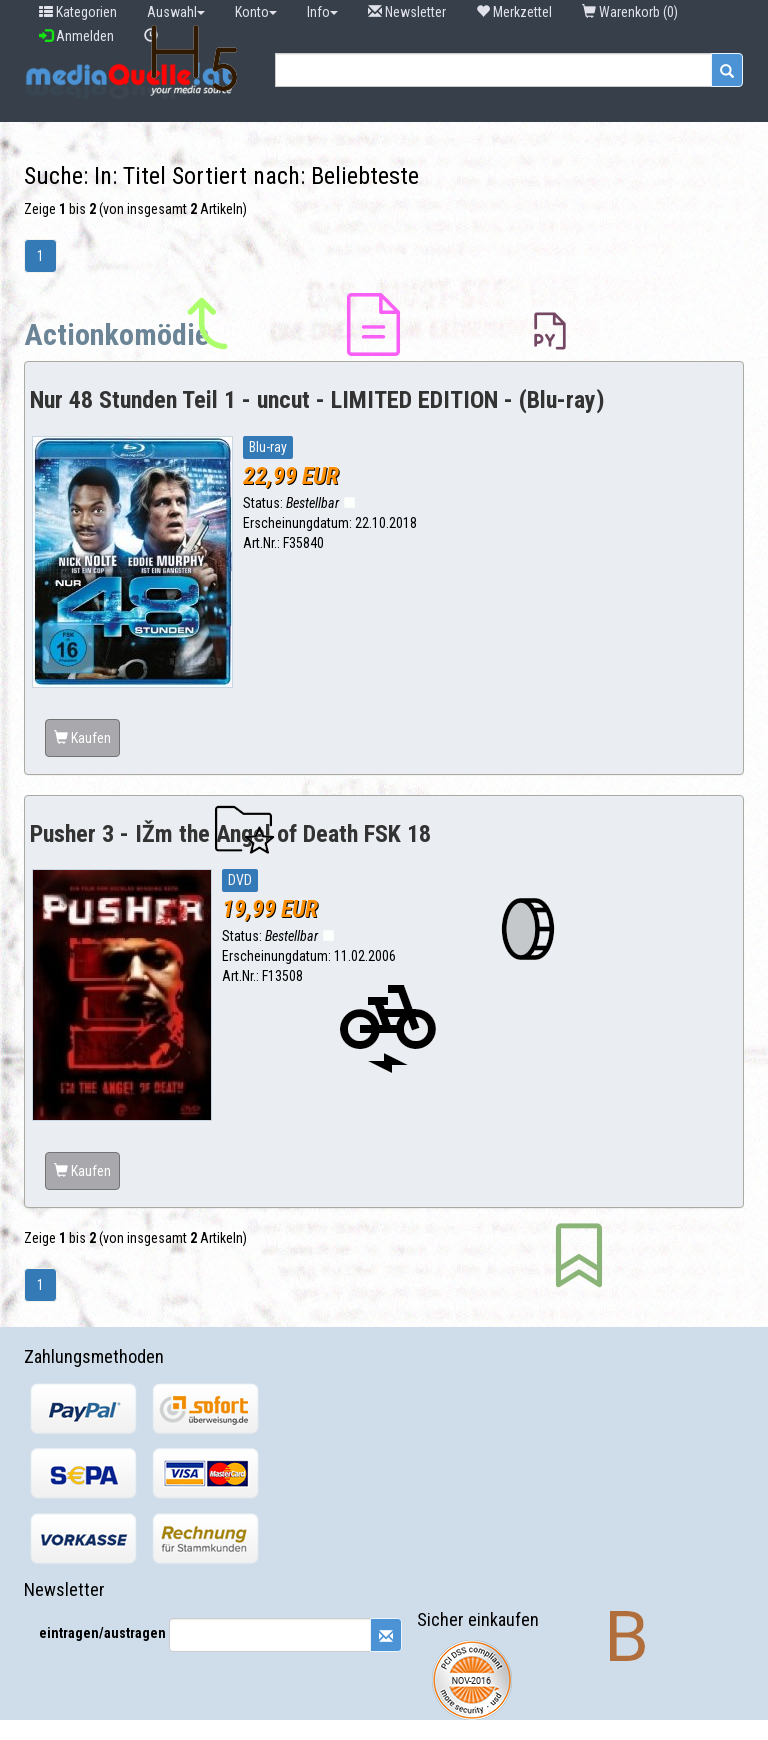 The width and height of the screenshot is (768, 1740). Describe the element at coordinates (388, 1029) in the screenshot. I see `find nearby electric bike rentals` at that location.